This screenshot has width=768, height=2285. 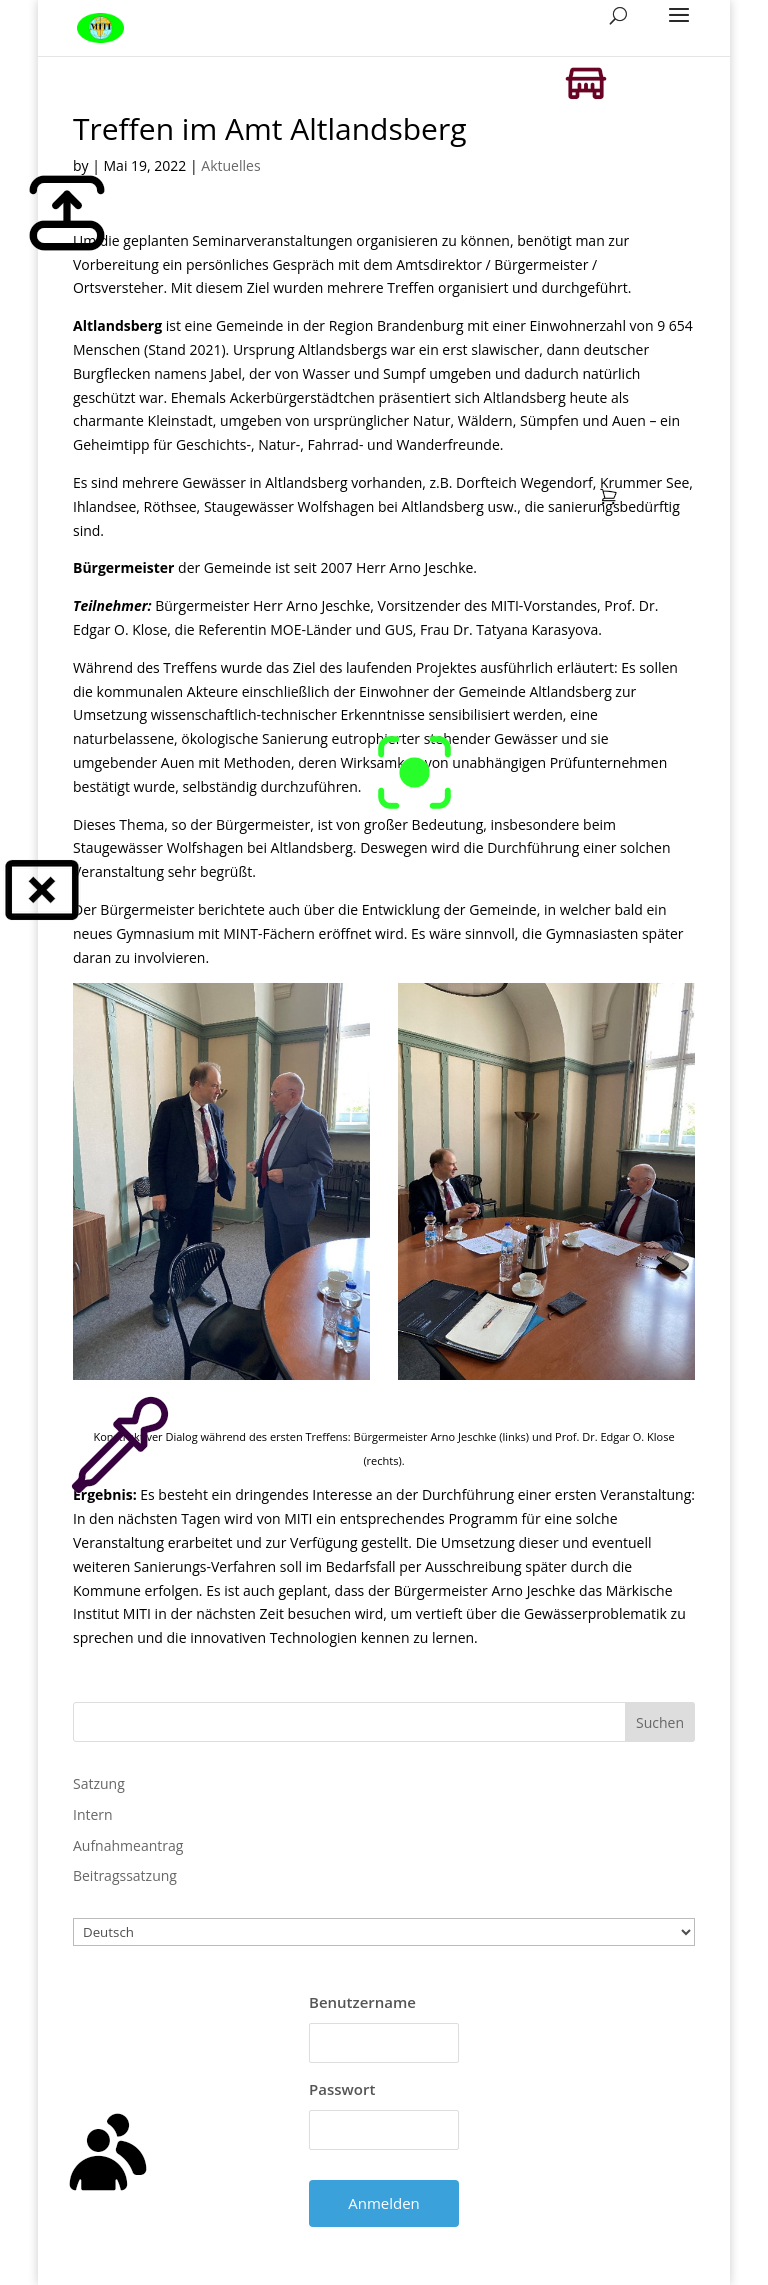 I want to click on move element to top layer, so click(x=67, y=213).